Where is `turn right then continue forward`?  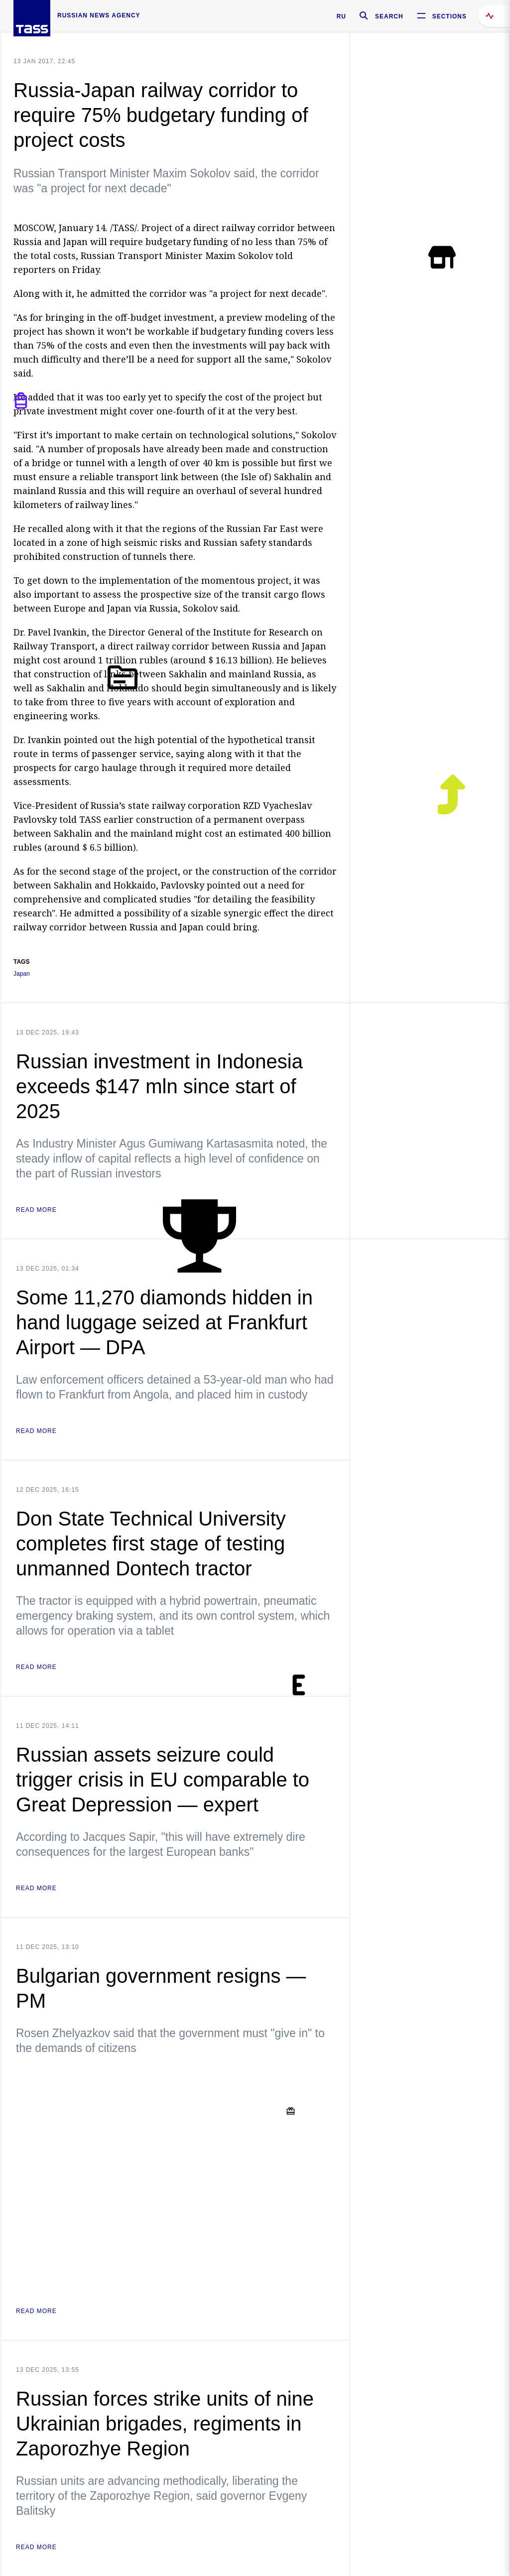
turn right then continue forward is located at coordinates (453, 794).